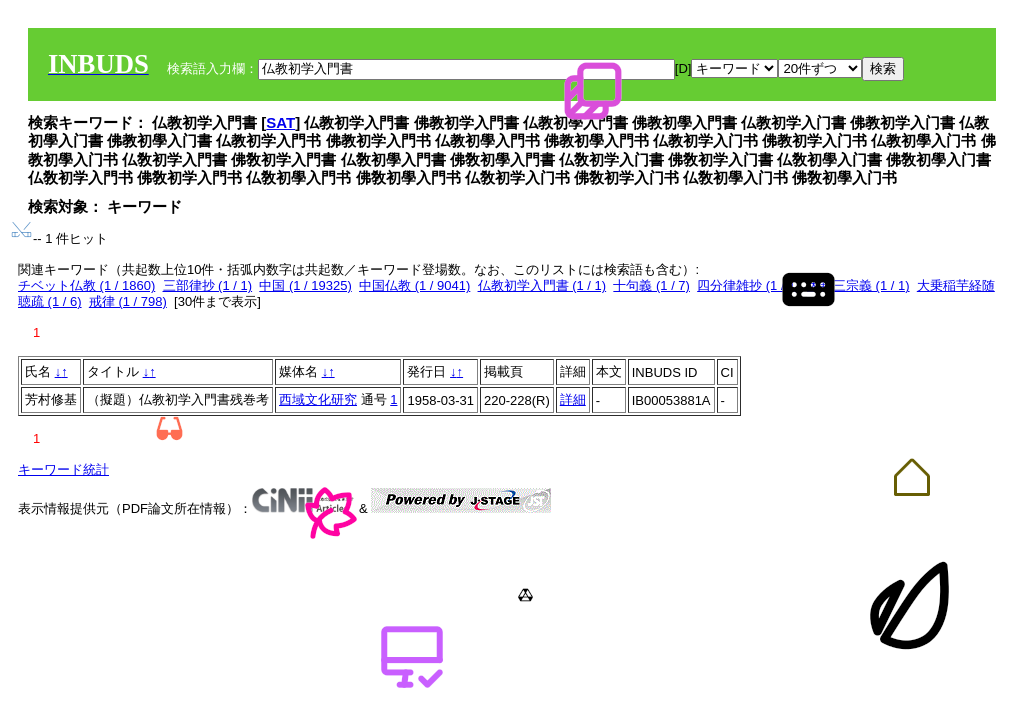 Image resolution: width=1024 pixels, height=720 pixels. Describe the element at coordinates (593, 91) in the screenshot. I see `select the bottom layer in a stack` at that location.